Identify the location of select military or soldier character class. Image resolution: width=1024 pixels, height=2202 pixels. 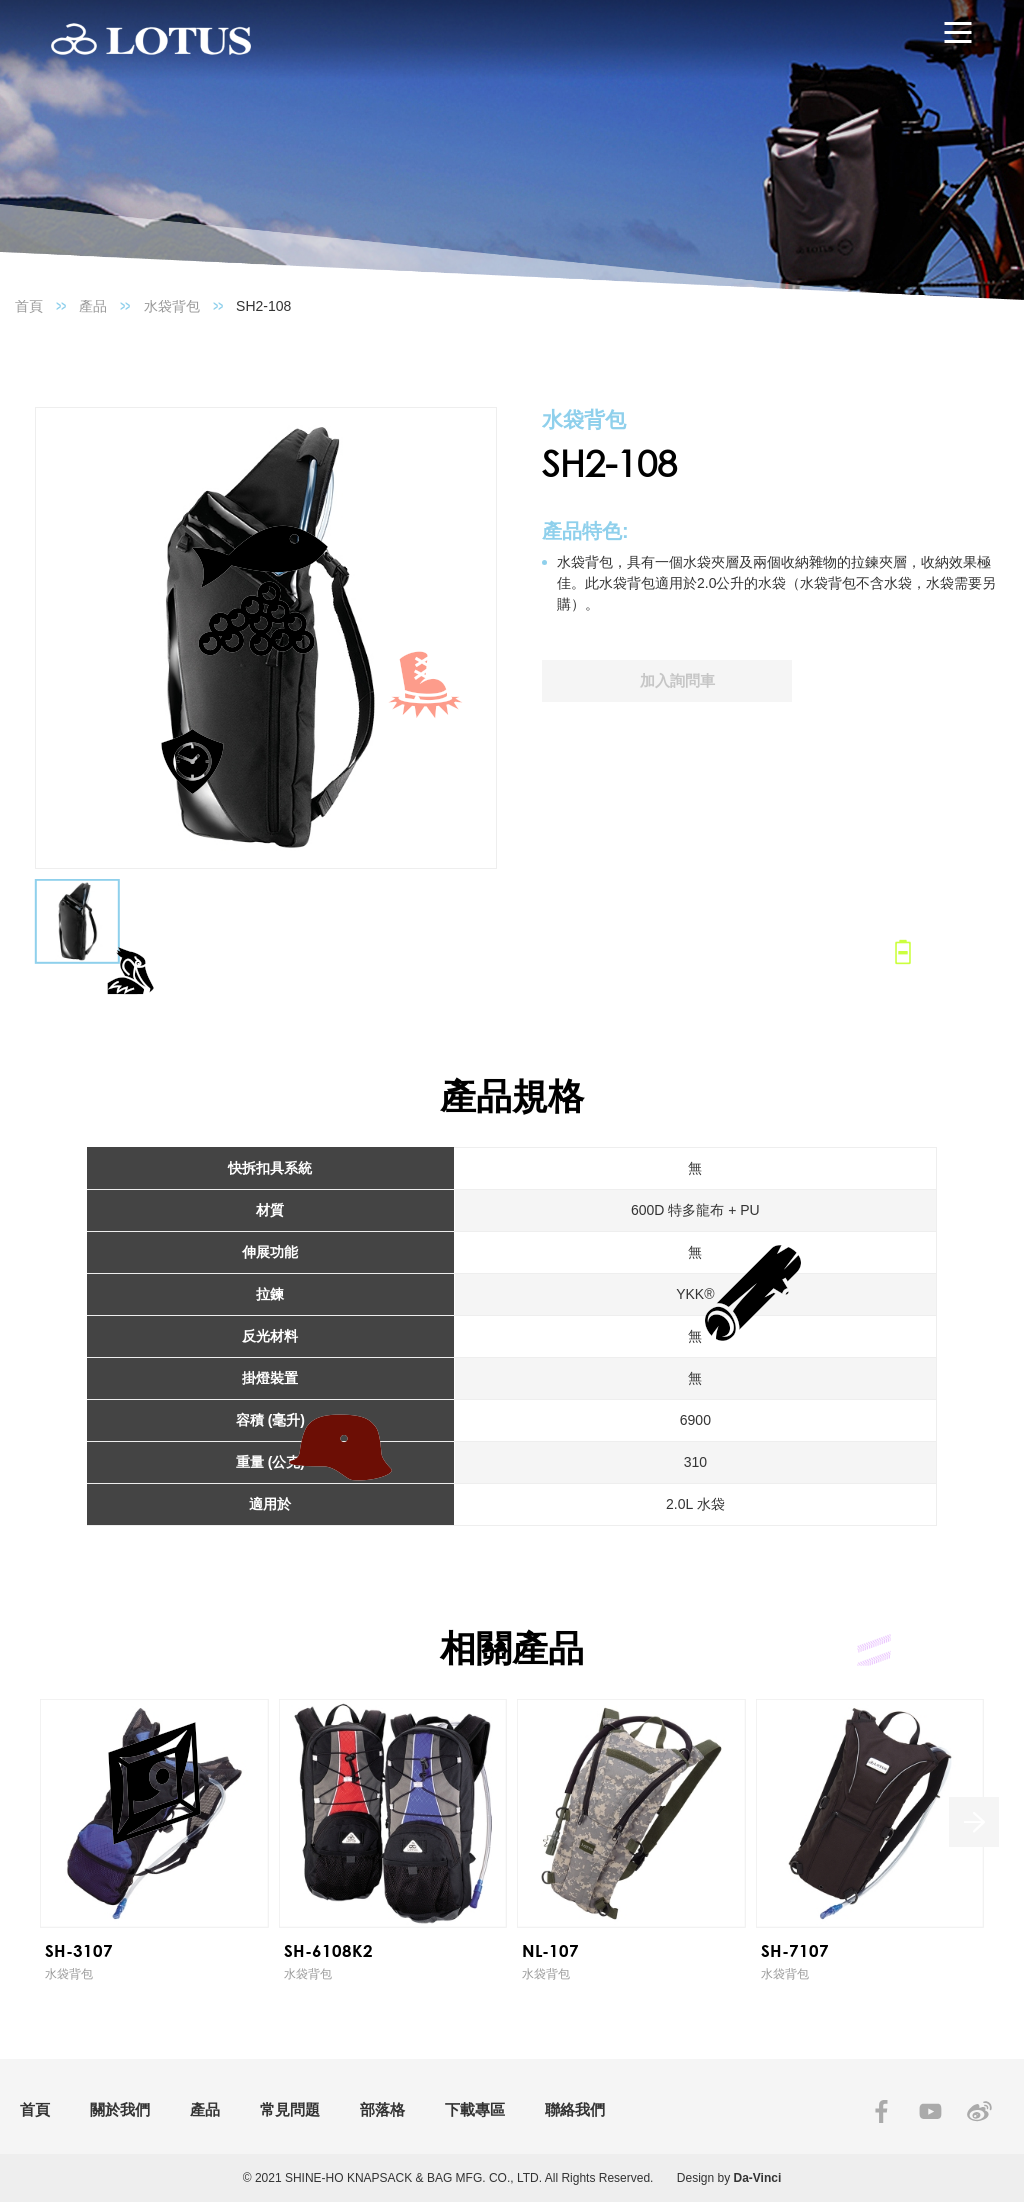
(340, 1447).